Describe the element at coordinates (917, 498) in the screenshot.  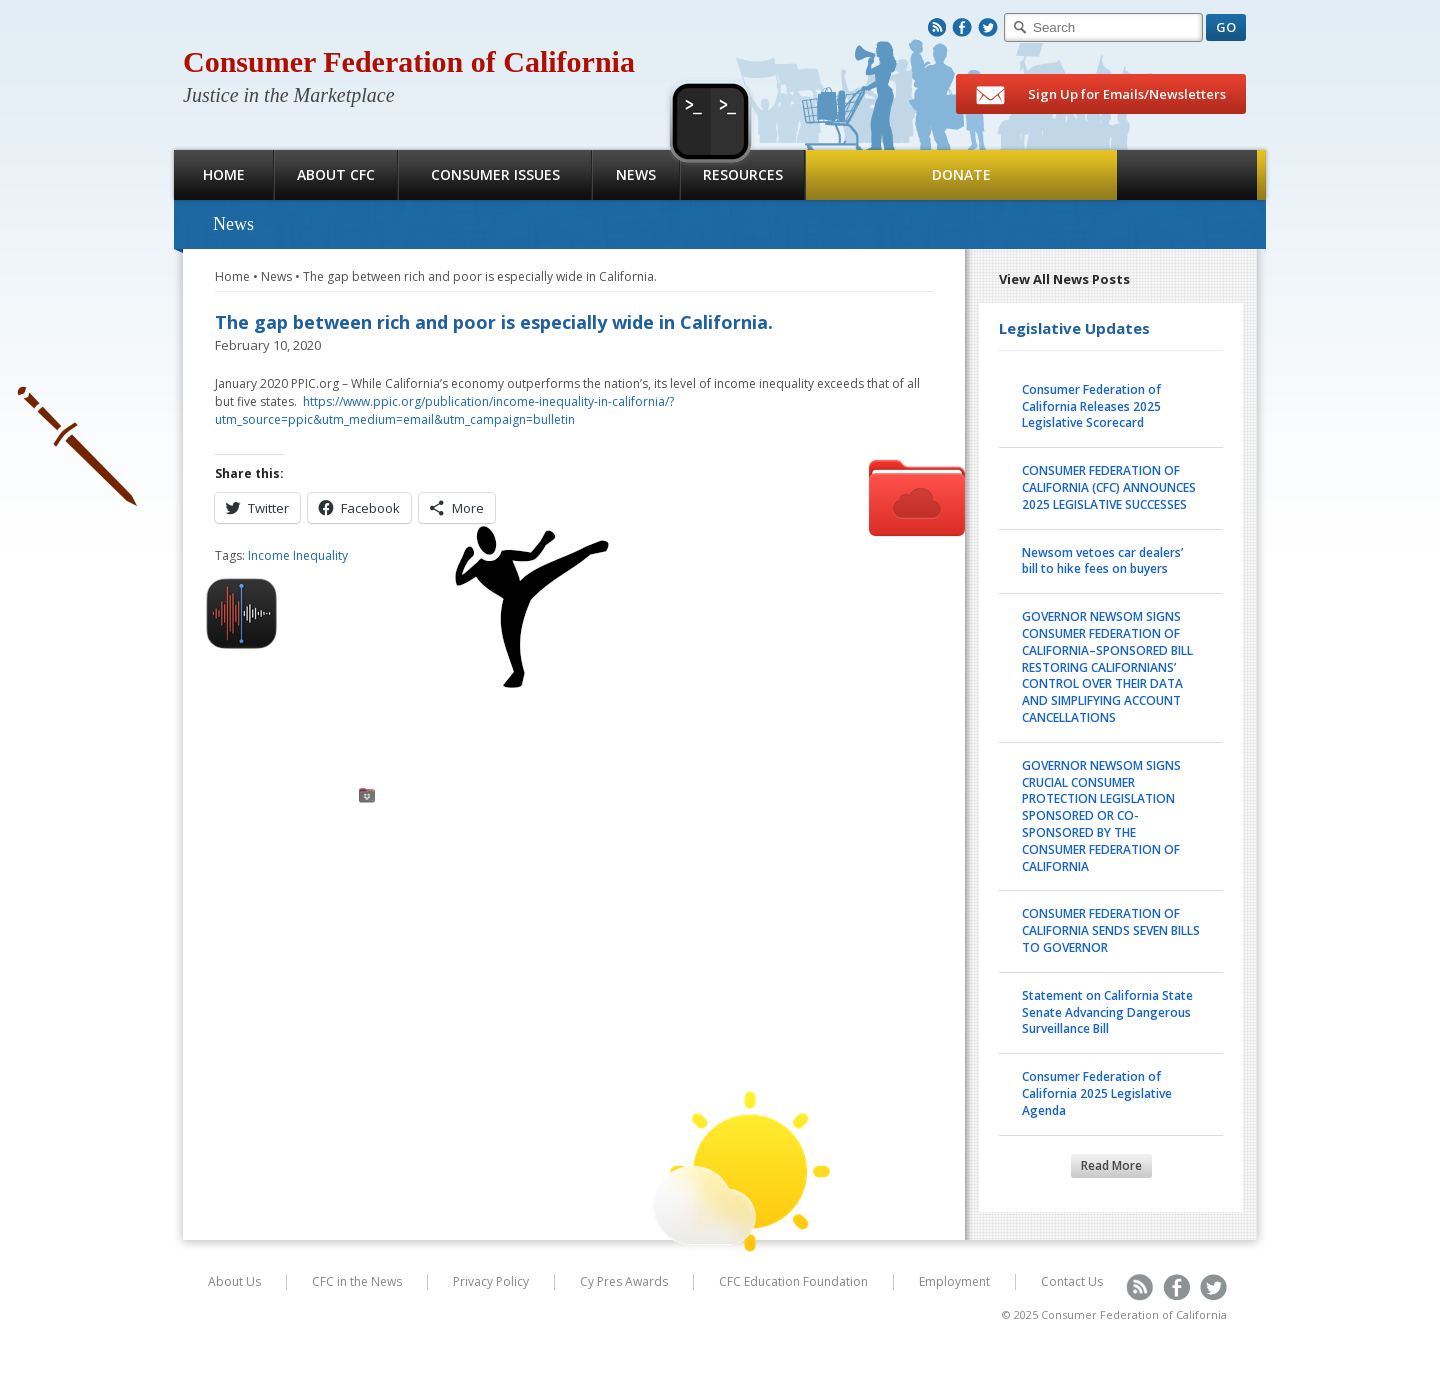
I see `access cloud-synced files and folders` at that location.